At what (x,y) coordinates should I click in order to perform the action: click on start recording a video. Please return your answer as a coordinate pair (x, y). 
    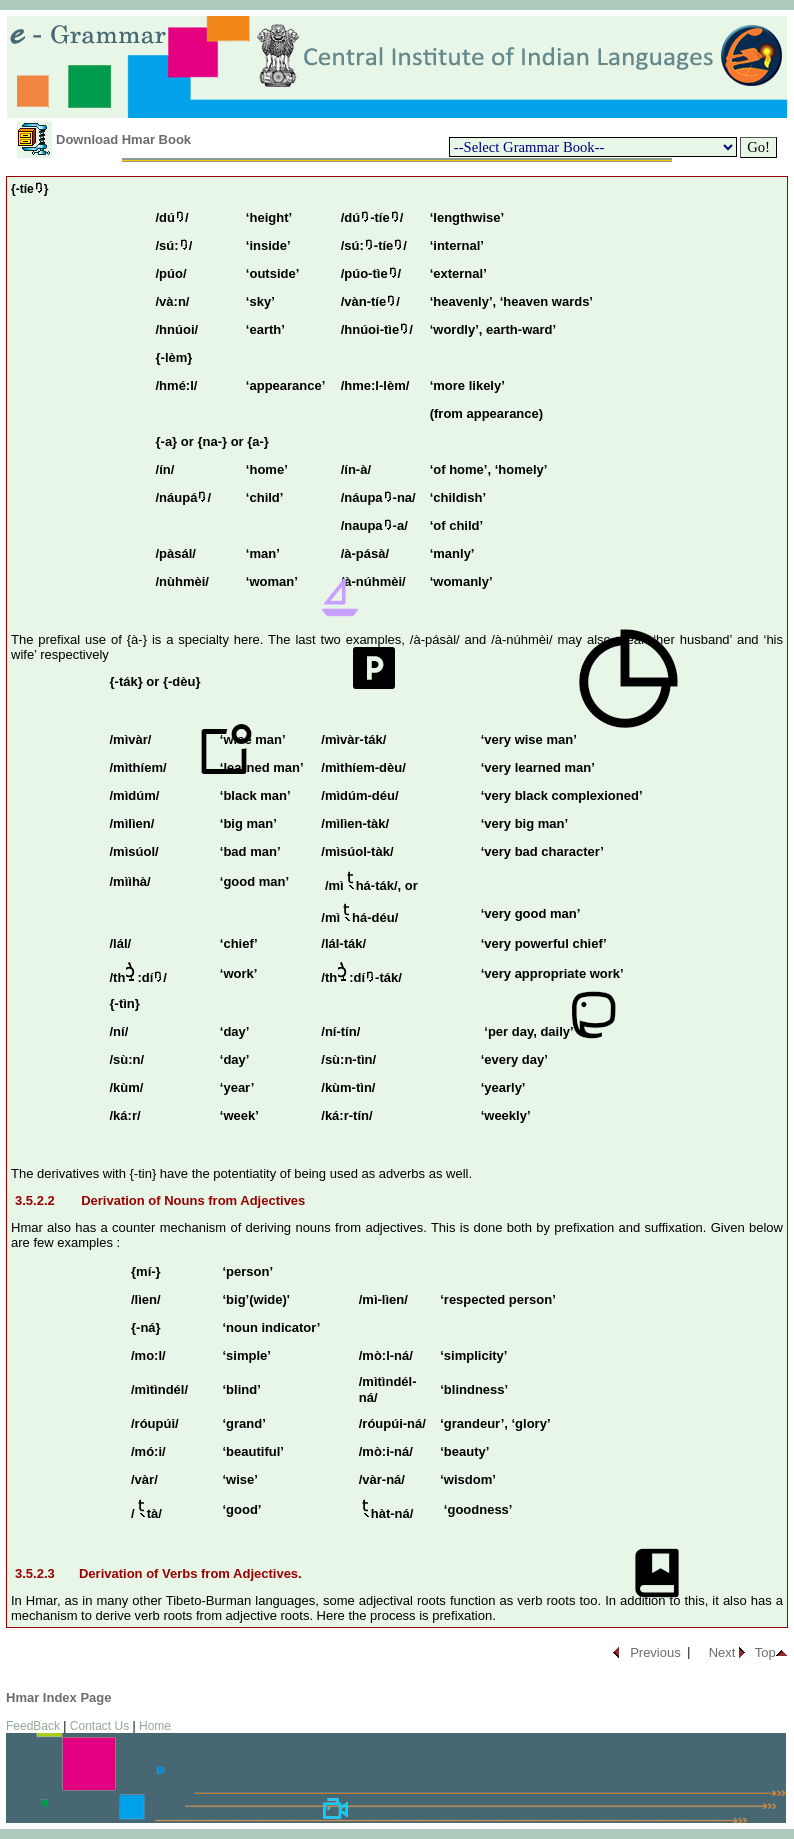
    Looking at the image, I should click on (335, 1809).